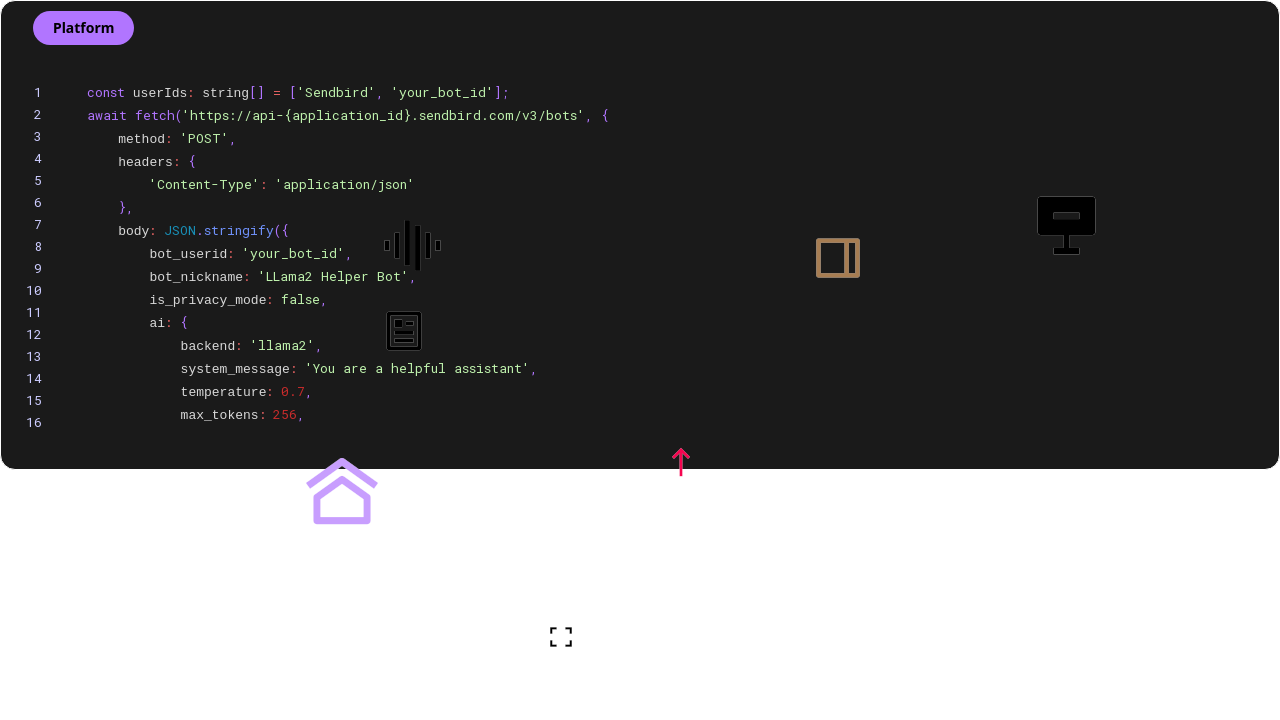 This screenshot has height=720, width=1280. What do you see at coordinates (342, 492) in the screenshot?
I see `navigate to home screen` at bounding box center [342, 492].